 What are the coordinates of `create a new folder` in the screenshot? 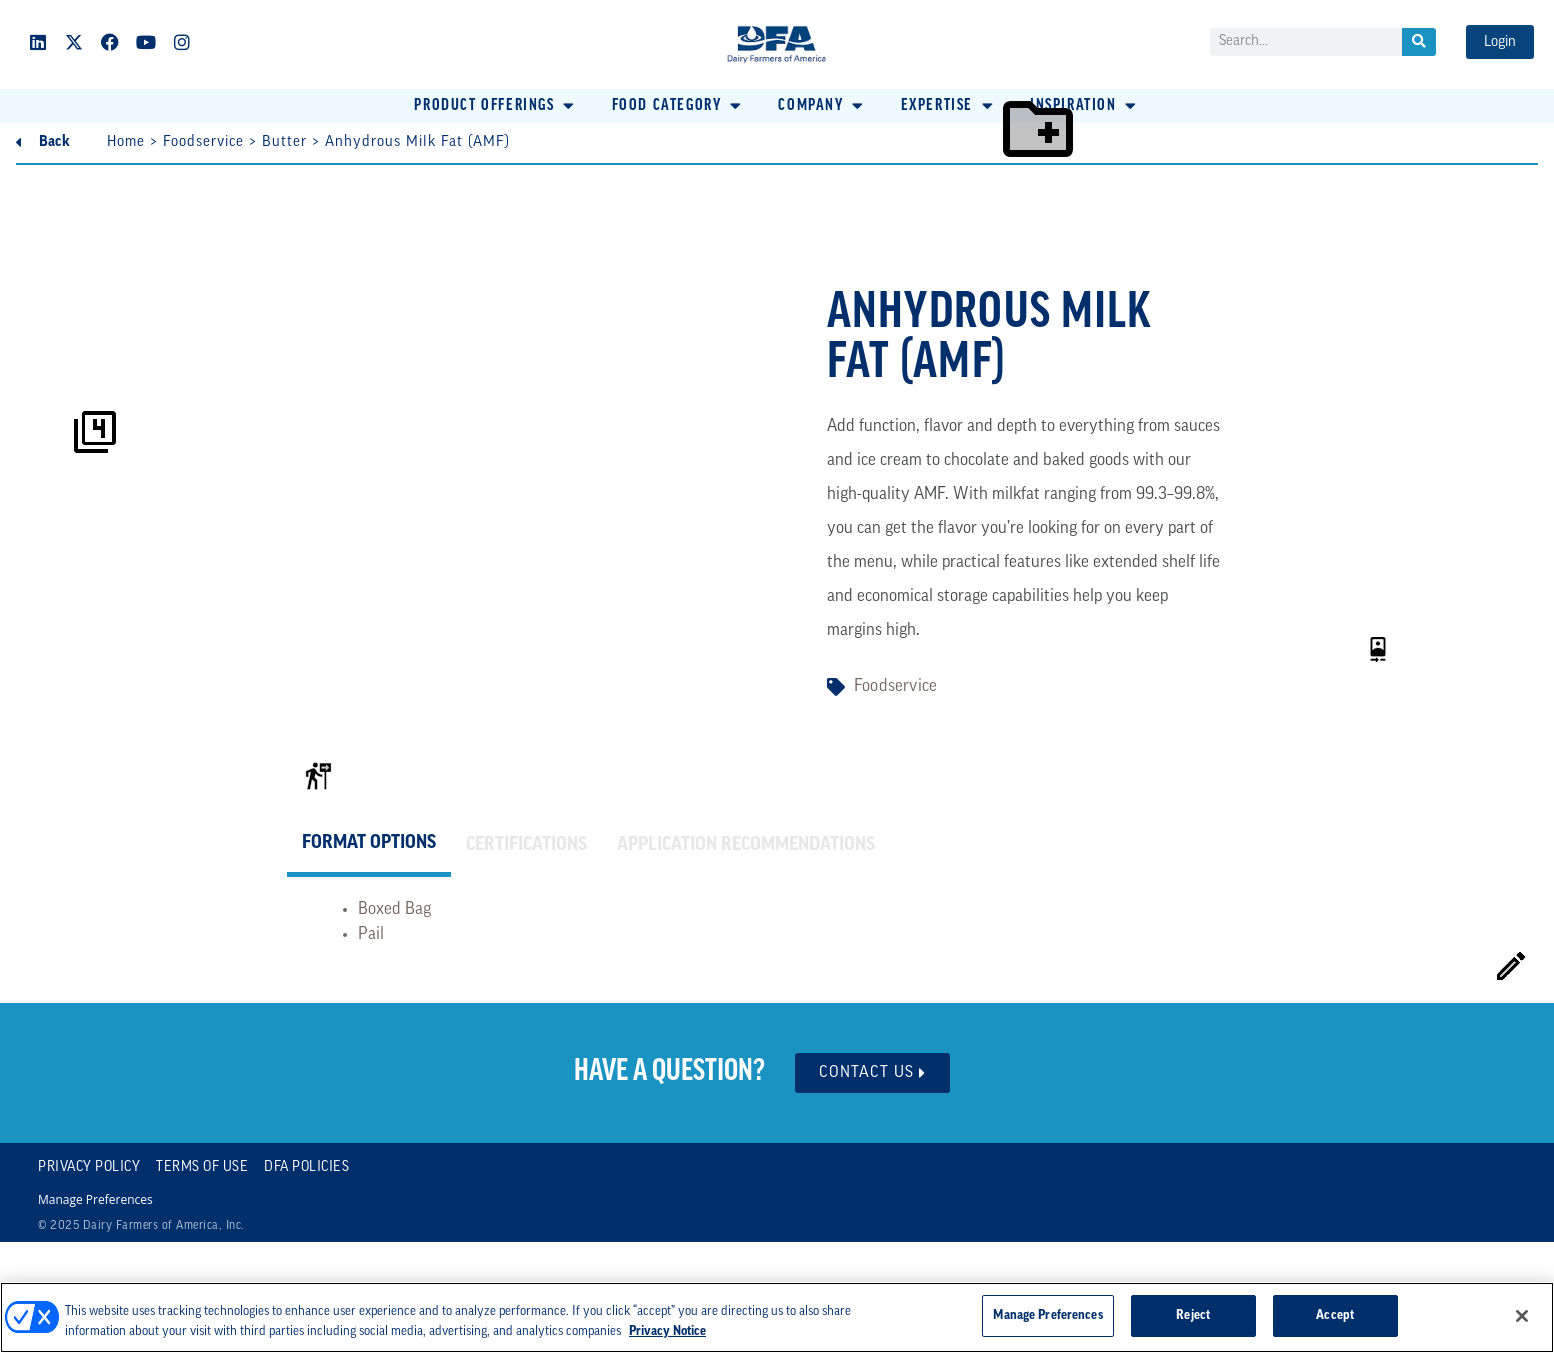 It's located at (1038, 129).